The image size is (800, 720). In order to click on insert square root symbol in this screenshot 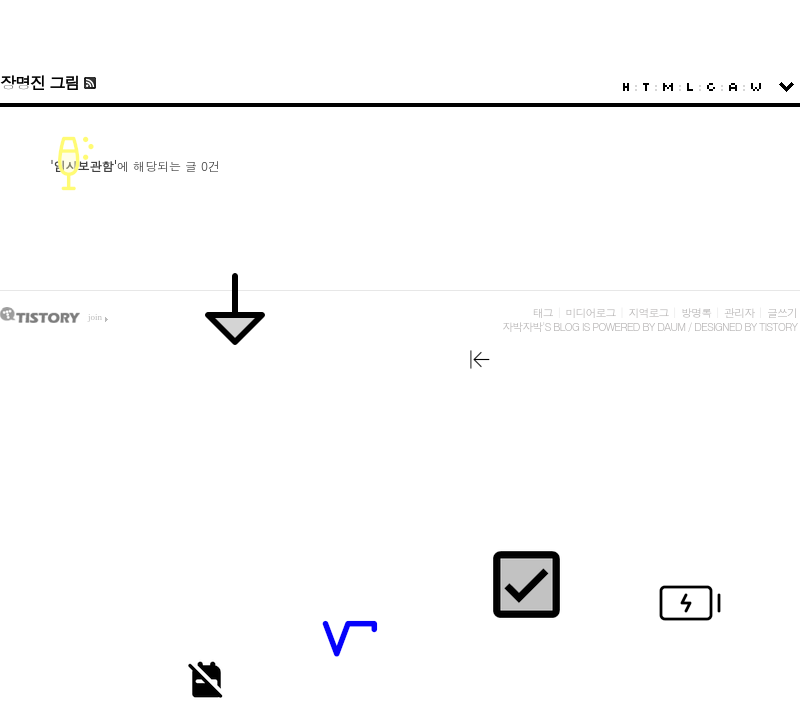, I will do `click(348, 635)`.